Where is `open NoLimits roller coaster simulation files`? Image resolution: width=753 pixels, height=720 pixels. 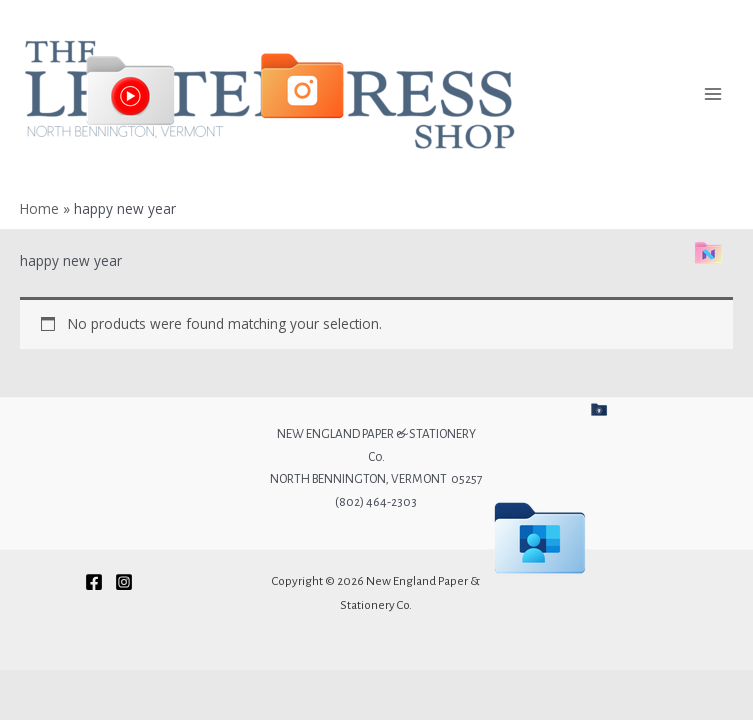 open NoLimits roller coaster simulation files is located at coordinates (599, 410).